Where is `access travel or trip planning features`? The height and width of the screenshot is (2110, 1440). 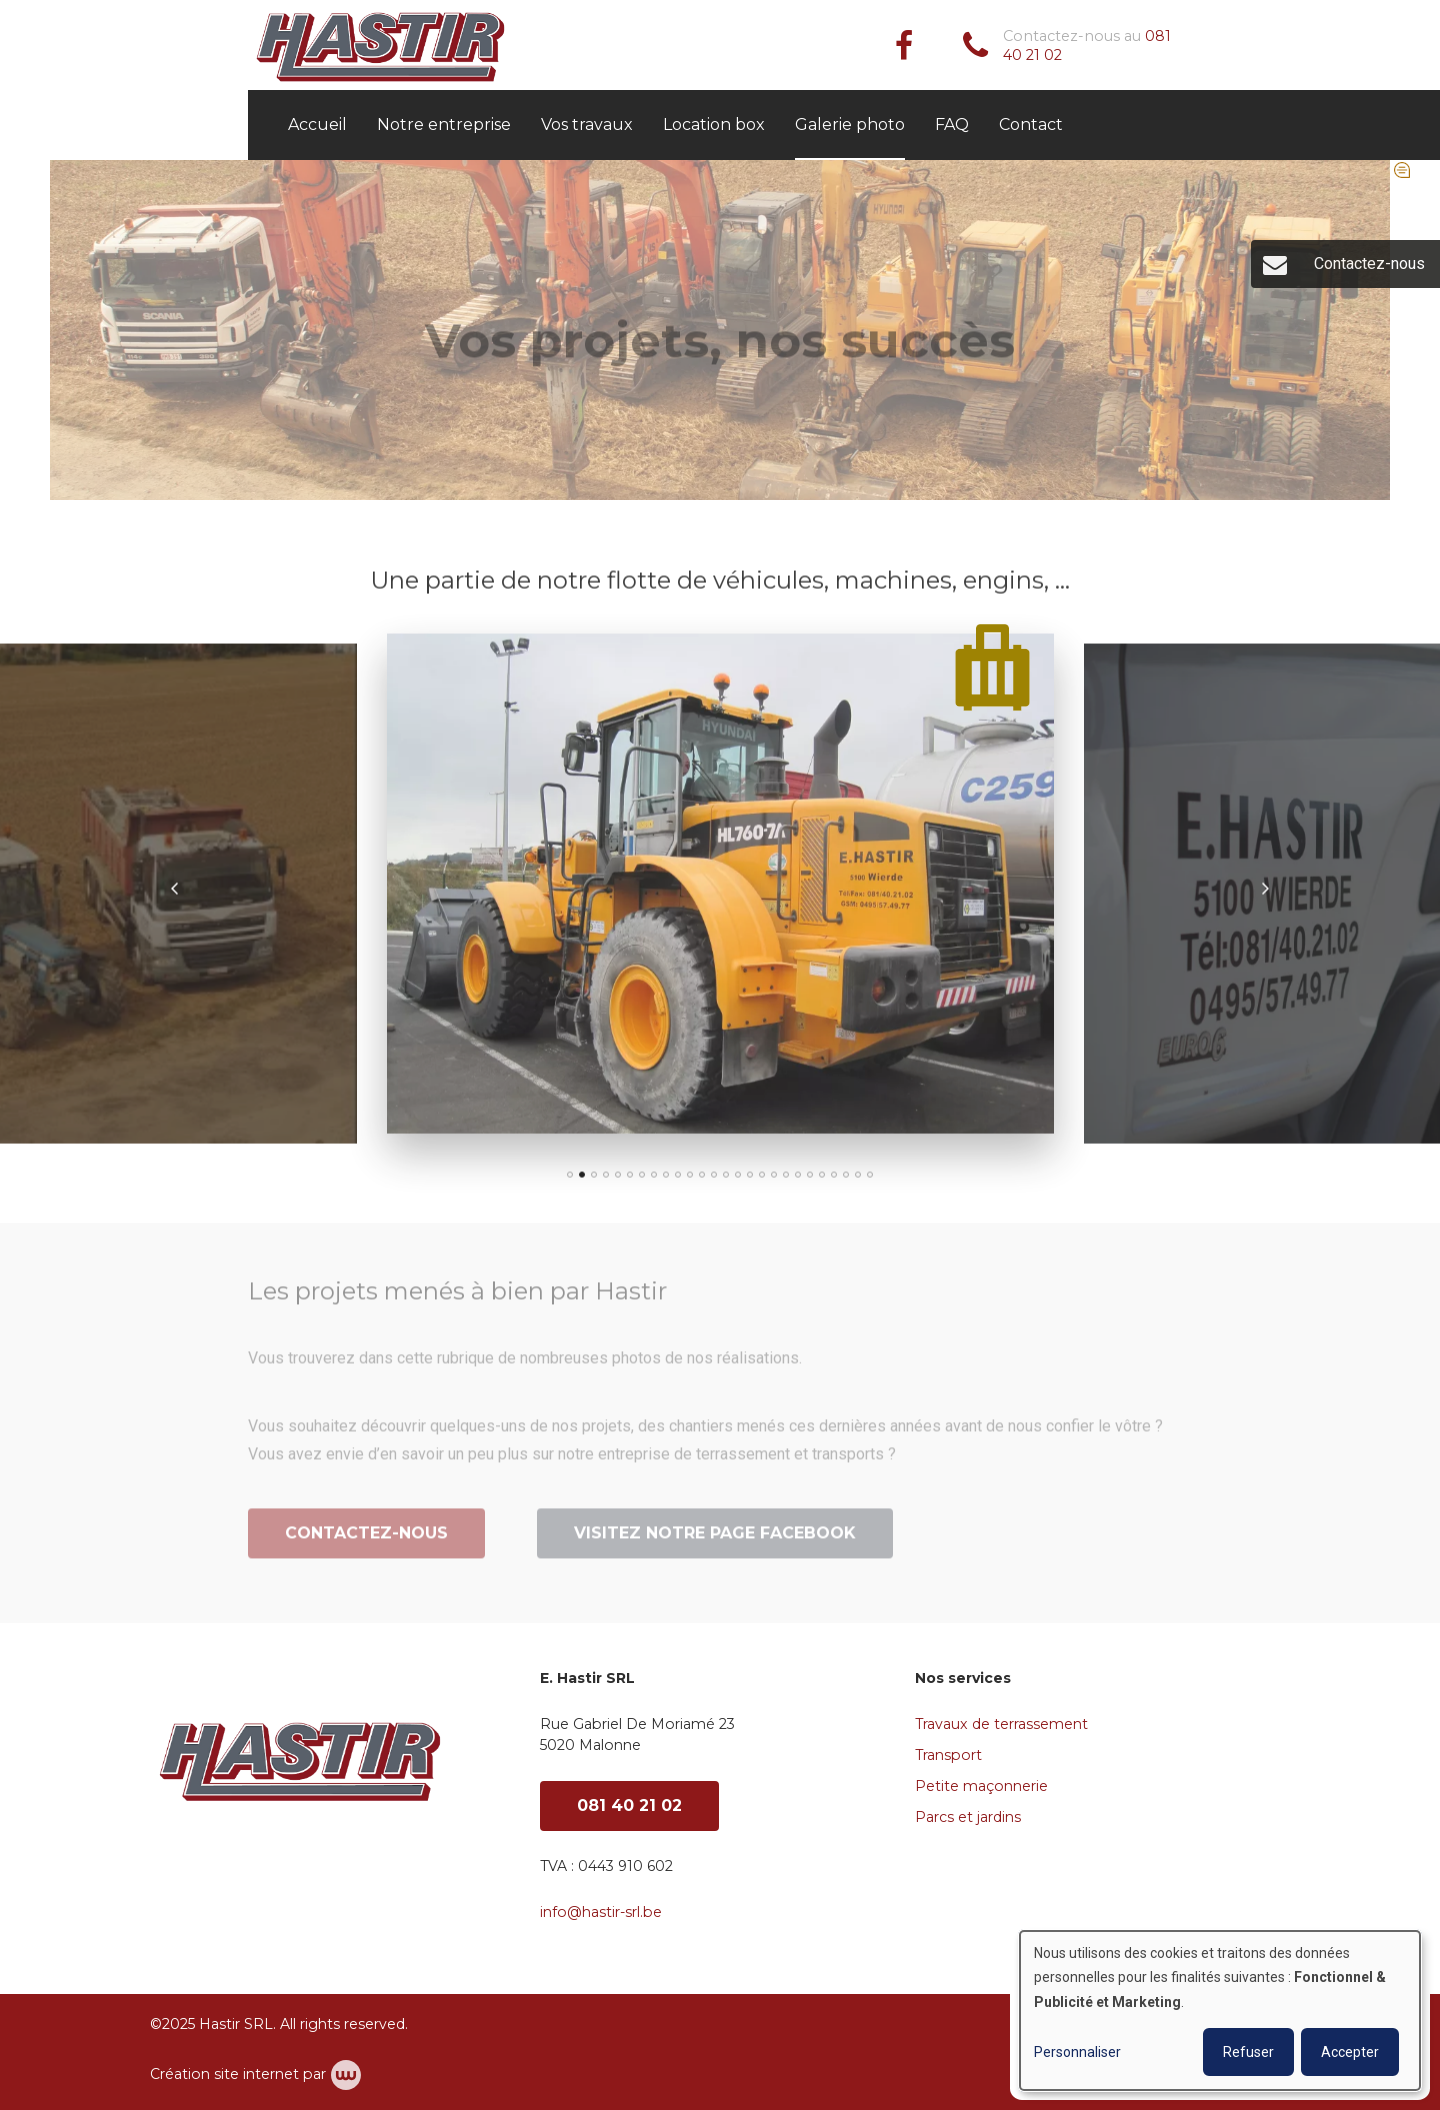 access travel or trip planning features is located at coordinates (992, 669).